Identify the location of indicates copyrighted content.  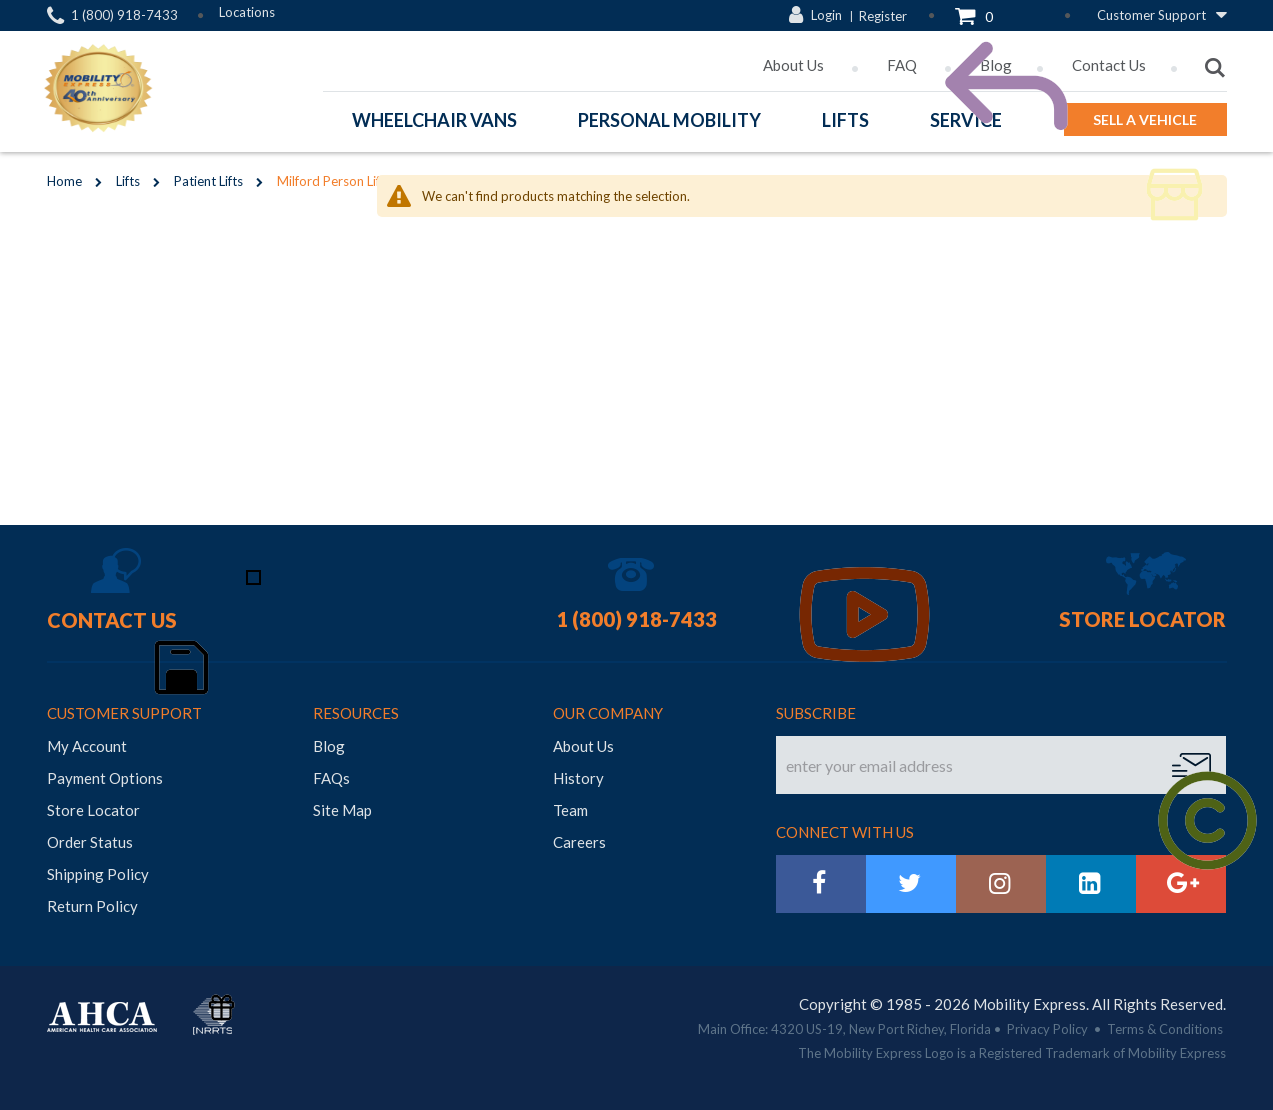
(1207, 820).